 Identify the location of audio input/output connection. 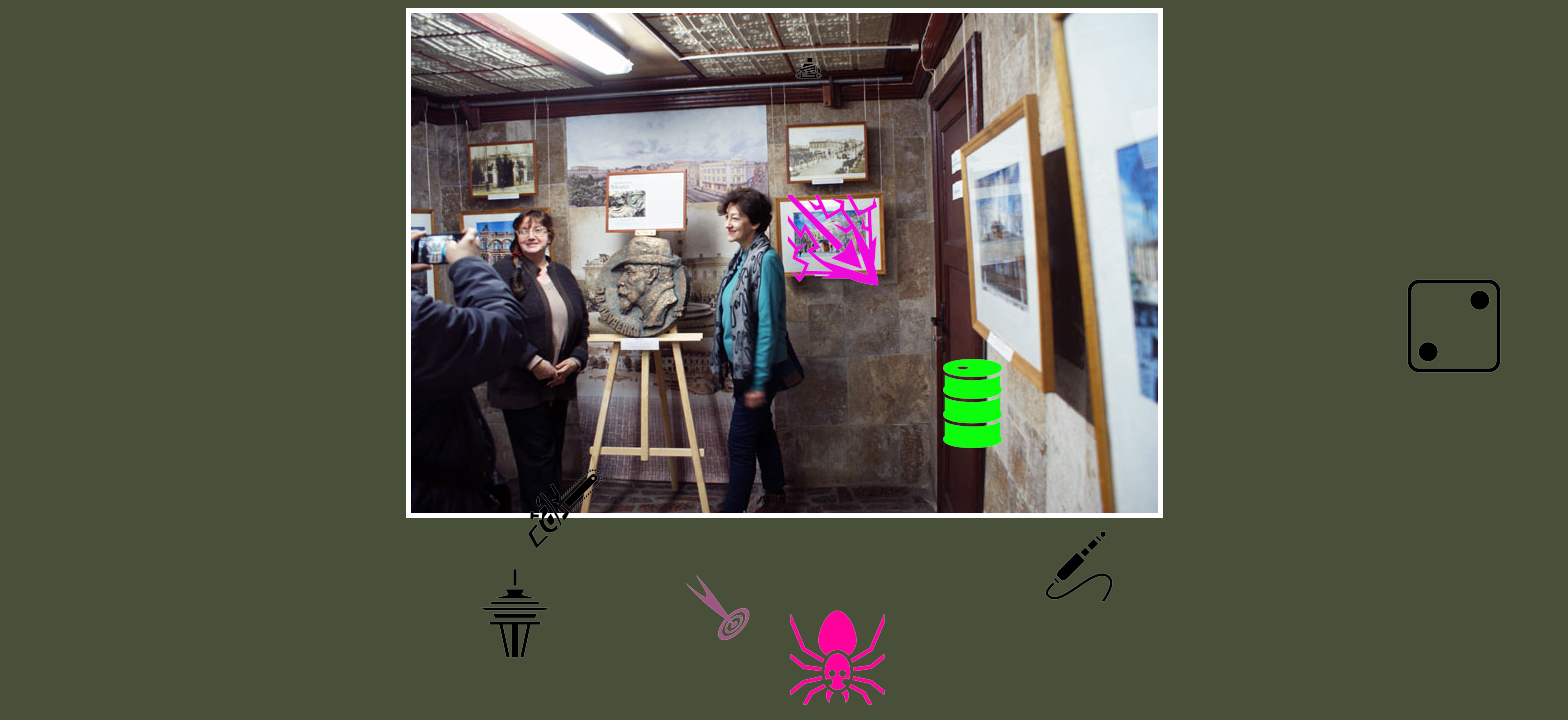
(1079, 566).